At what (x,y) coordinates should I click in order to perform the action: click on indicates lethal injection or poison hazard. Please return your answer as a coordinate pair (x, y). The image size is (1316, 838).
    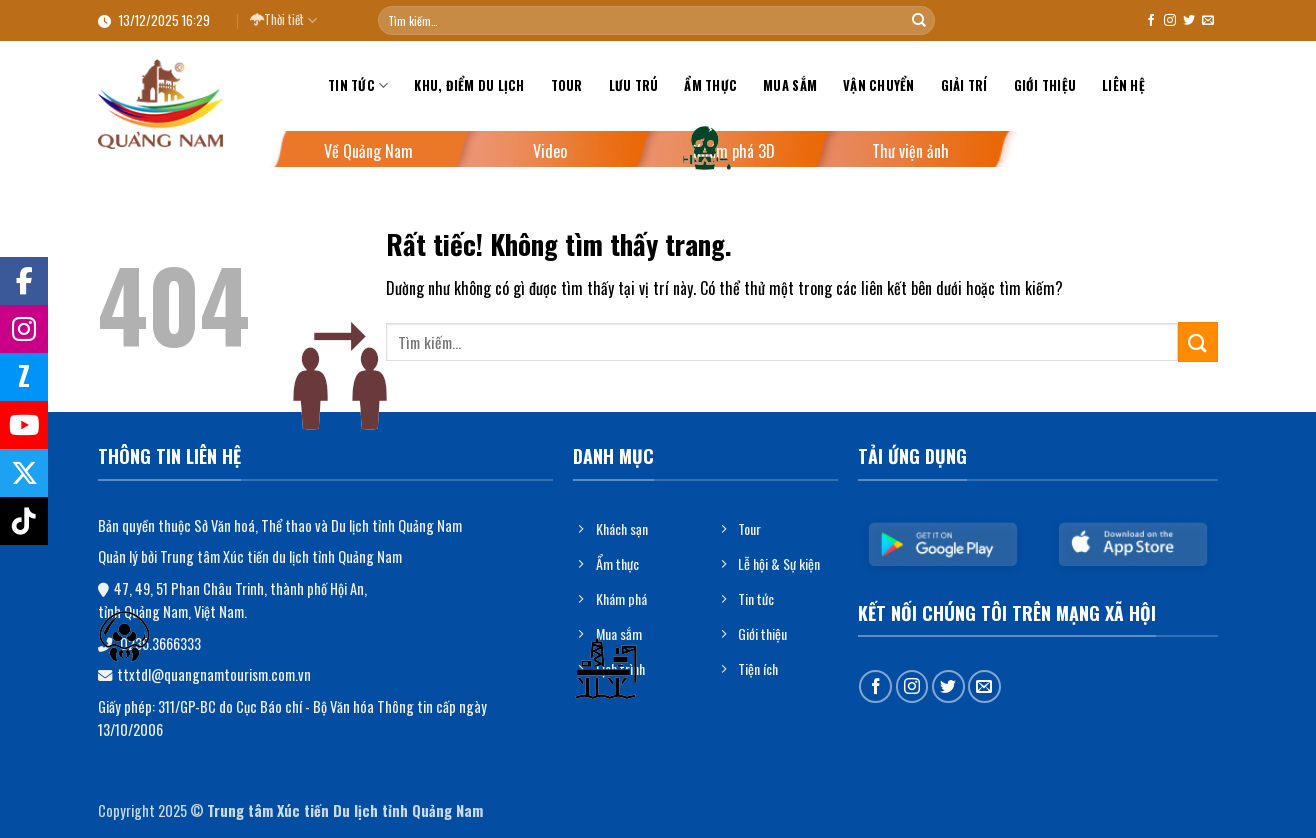
    Looking at the image, I should click on (706, 148).